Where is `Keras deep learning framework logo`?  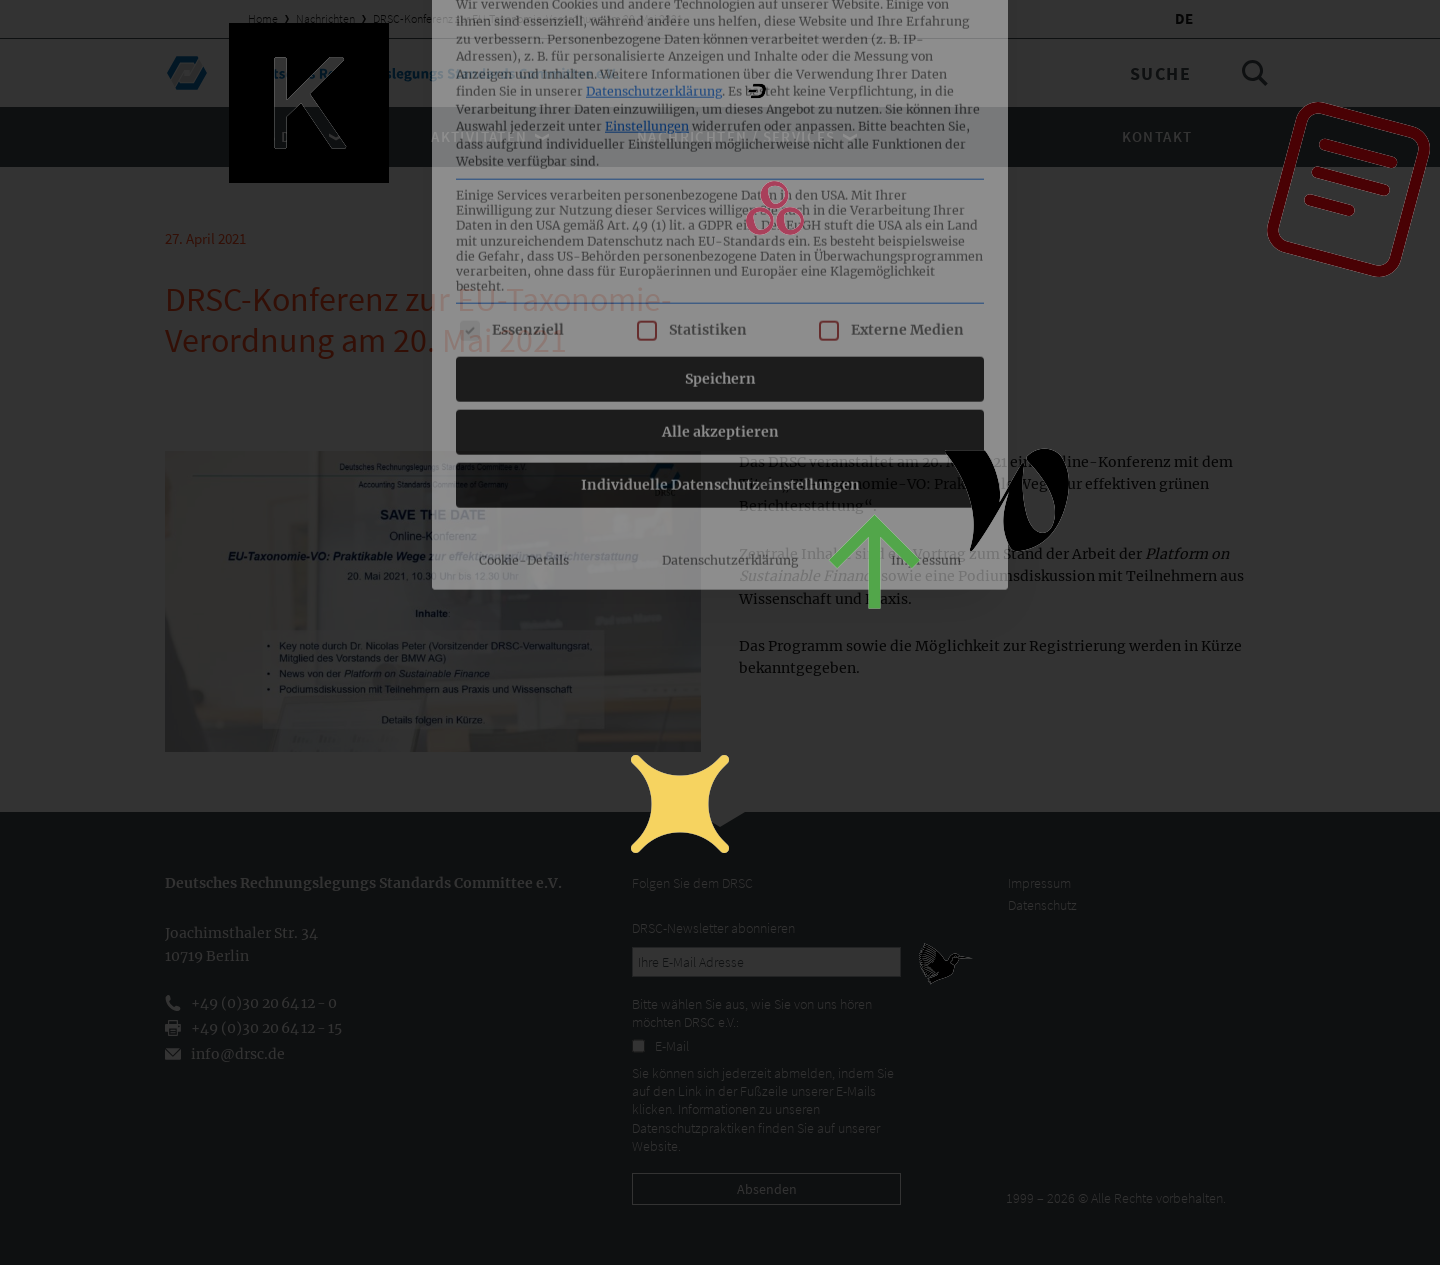 Keras deep learning framework logo is located at coordinates (309, 103).